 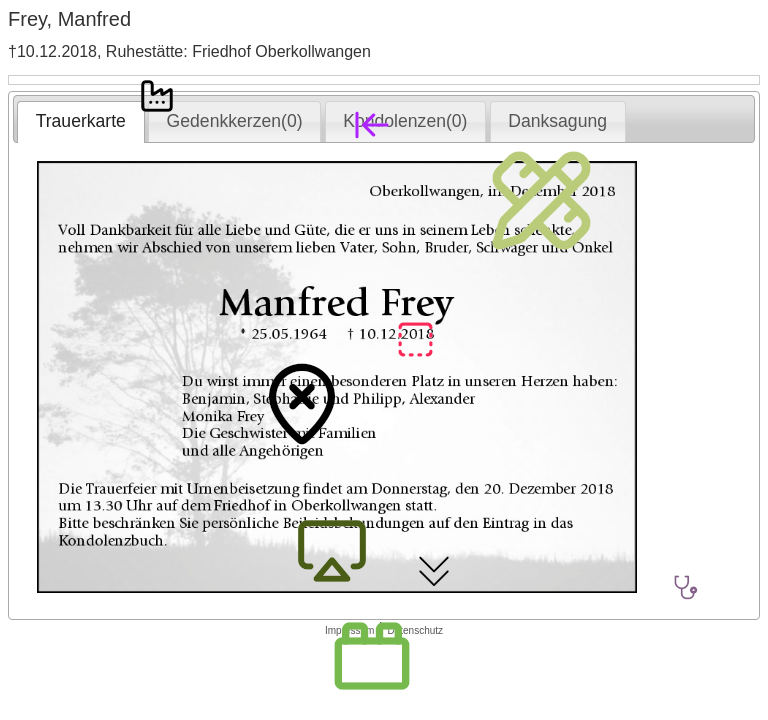 I want to click on expand to show more content below, so click(x=434, y=570).